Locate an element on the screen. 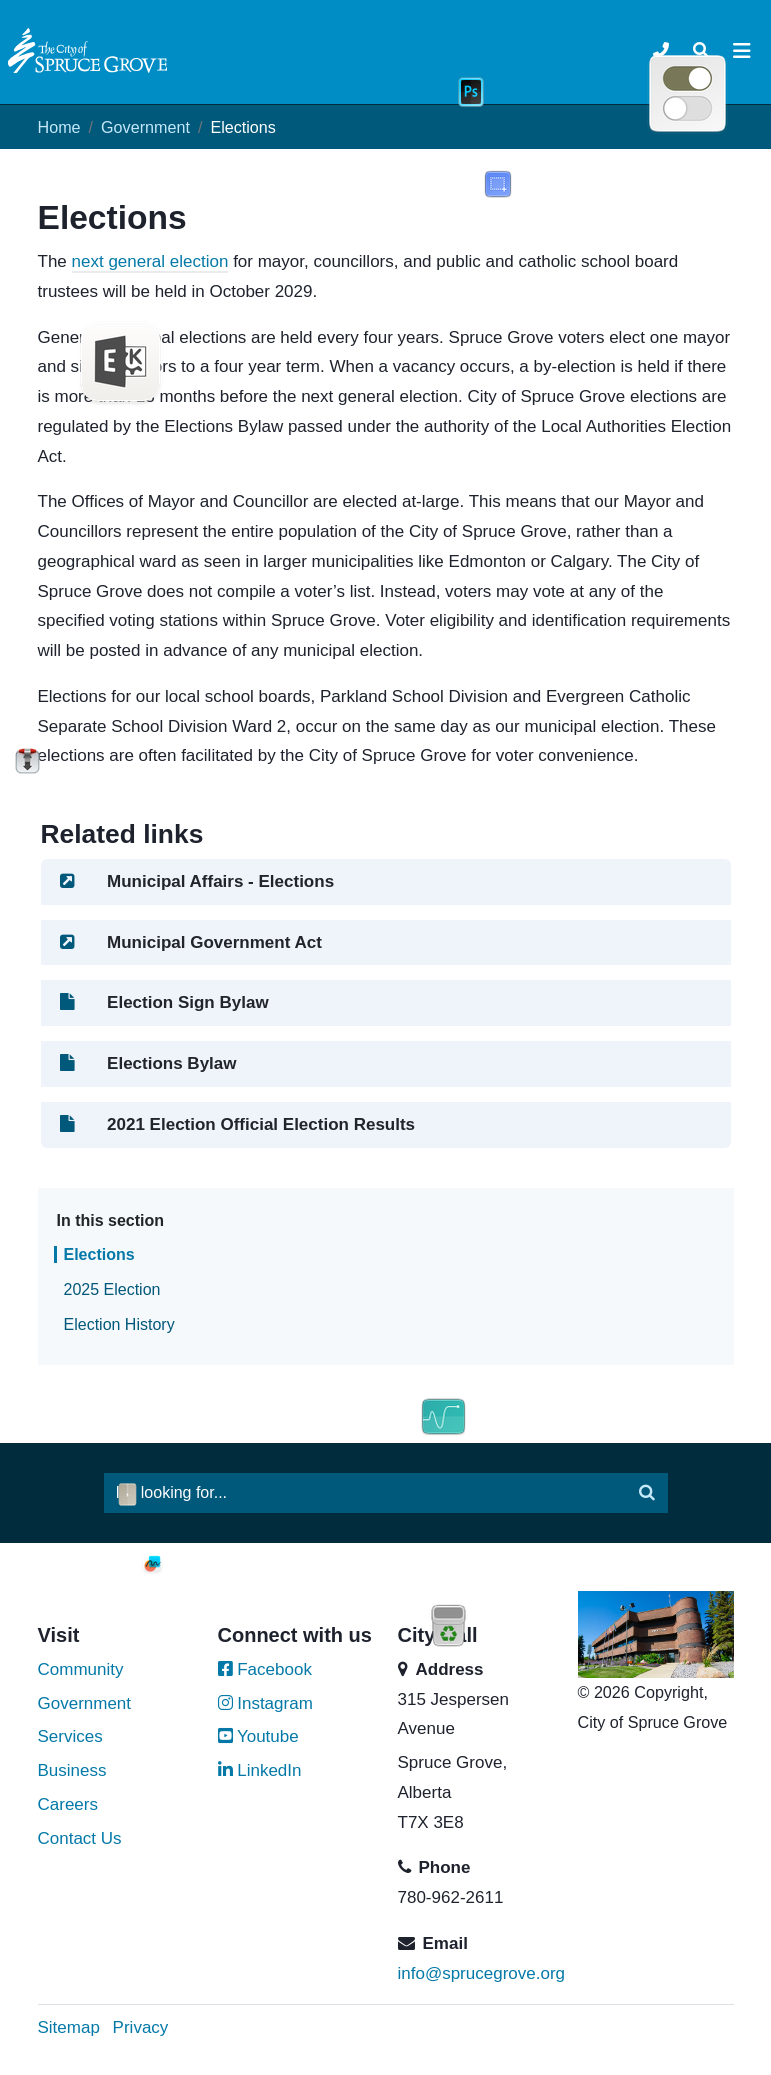  adobe photoshop file type indicator is located at coordinates (471, 92).